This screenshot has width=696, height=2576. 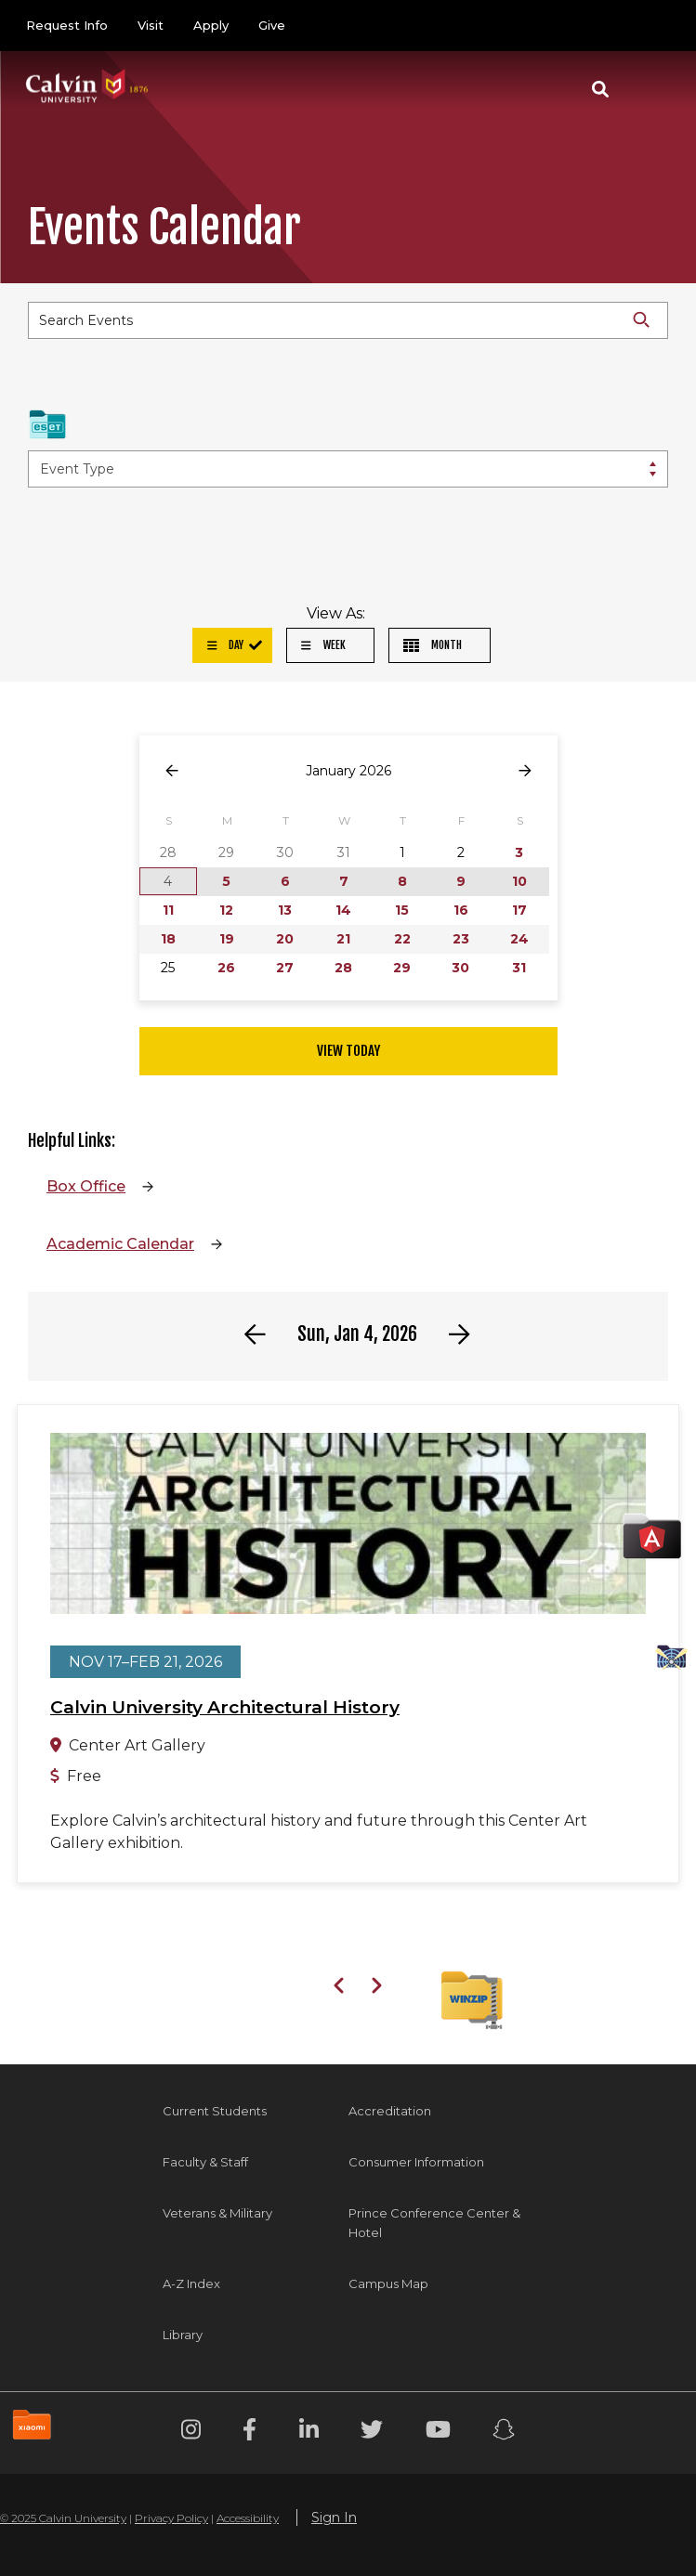 What do you see at coordinates (471, 1997) in the screenshot?
I see `open folder containing WinZip compressed files` at bounding box center [471, 1997].